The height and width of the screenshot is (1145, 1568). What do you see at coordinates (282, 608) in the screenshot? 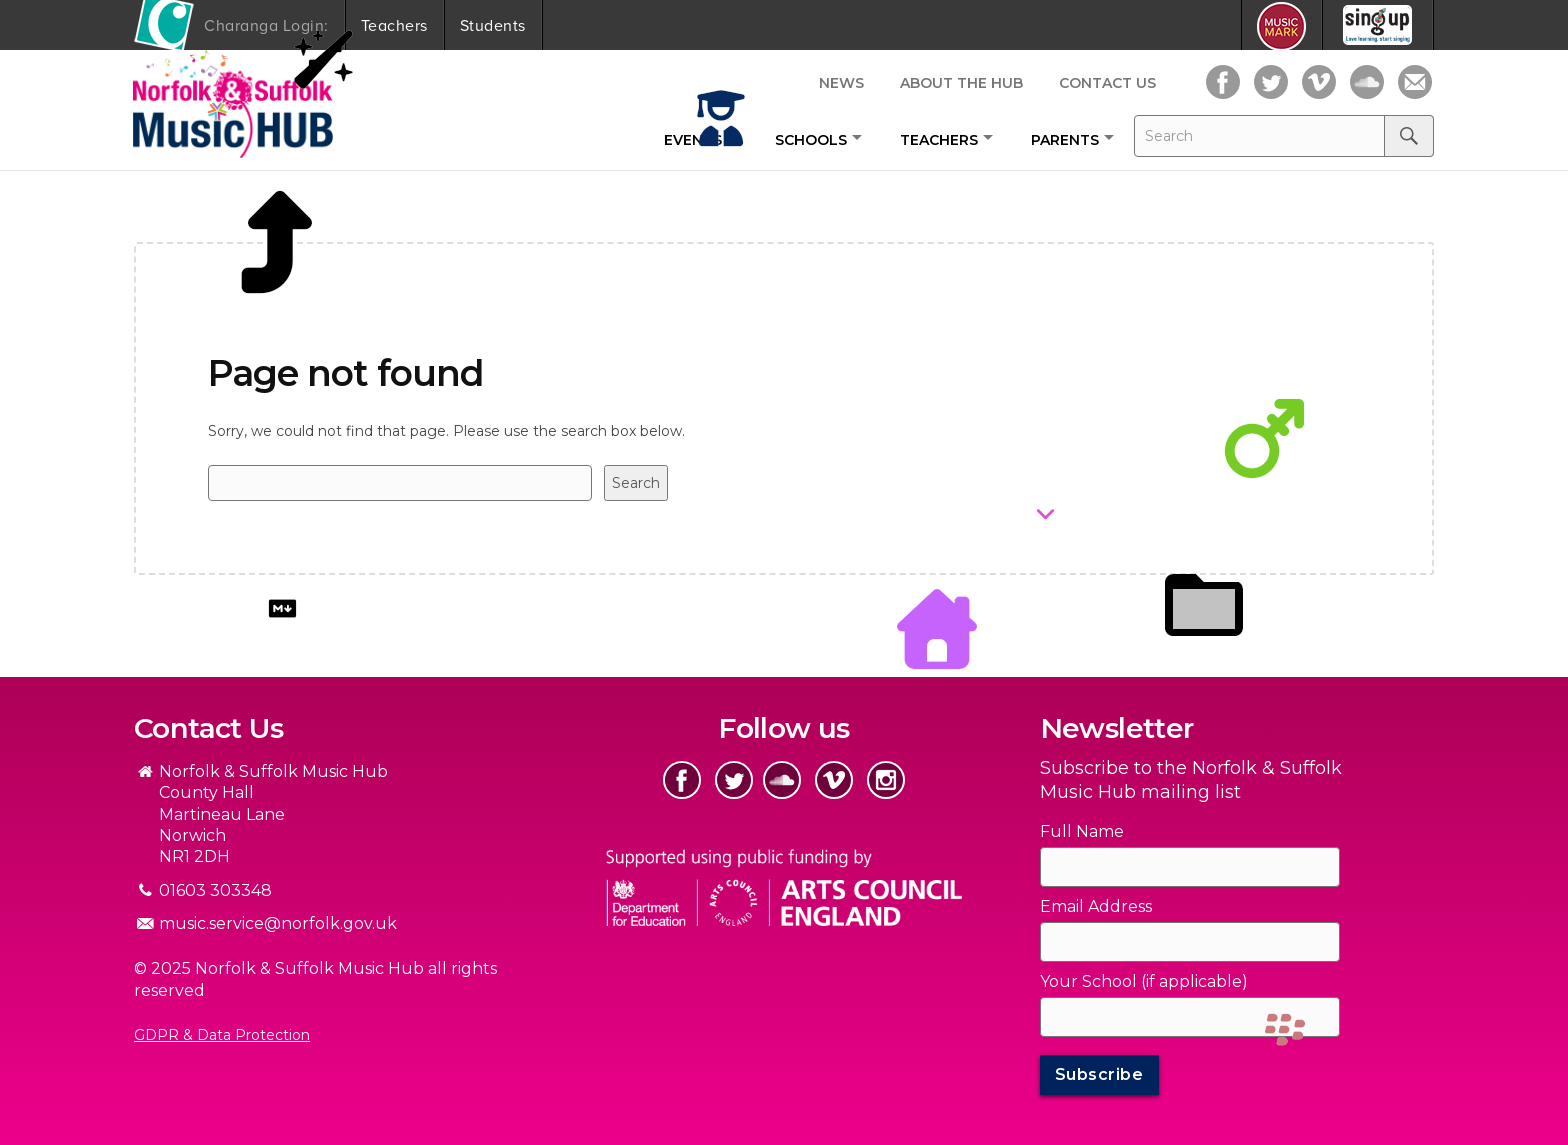
I see `indicates markdown formatting is supported` at bounding box center [282, 608].